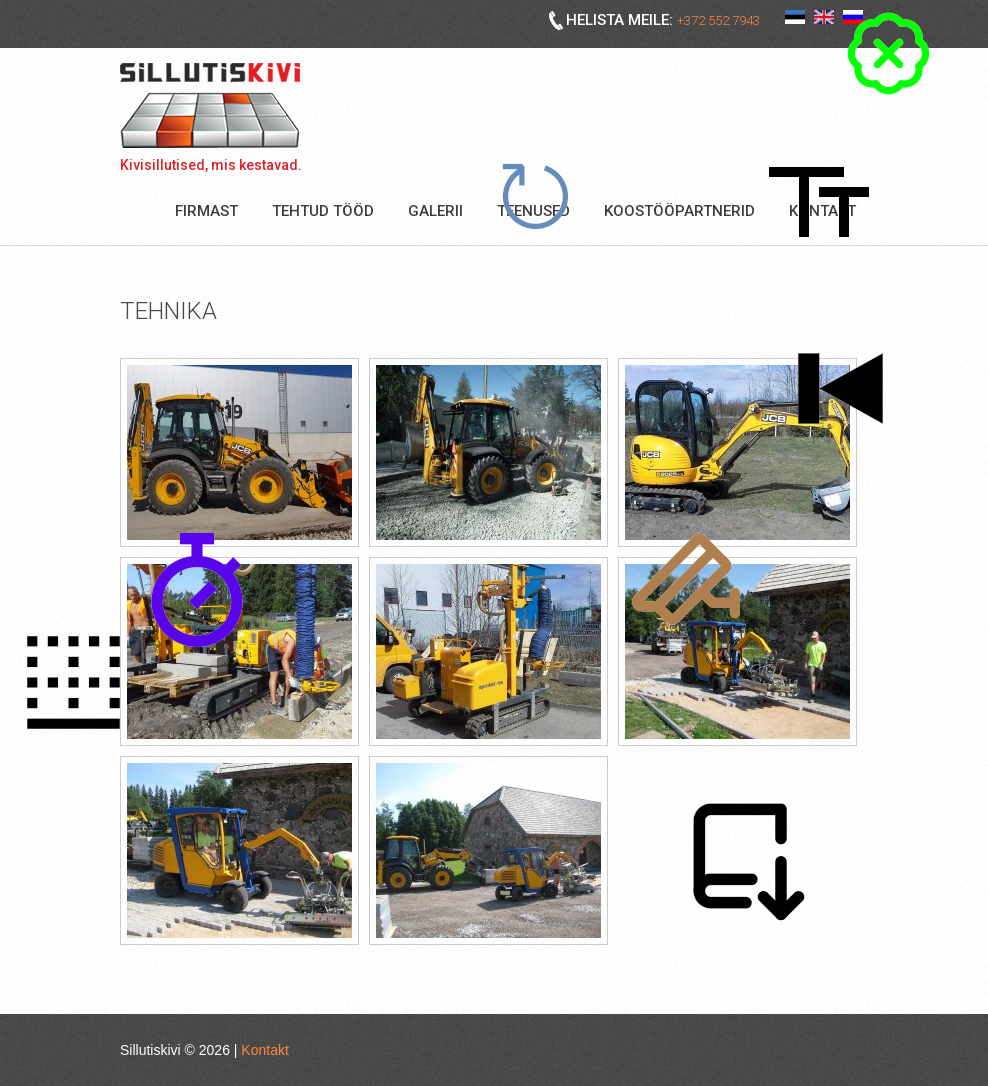 The width and height of the screenshot is (988, 1086). I want to click on remove or revoke a badge, so click(888, 53).